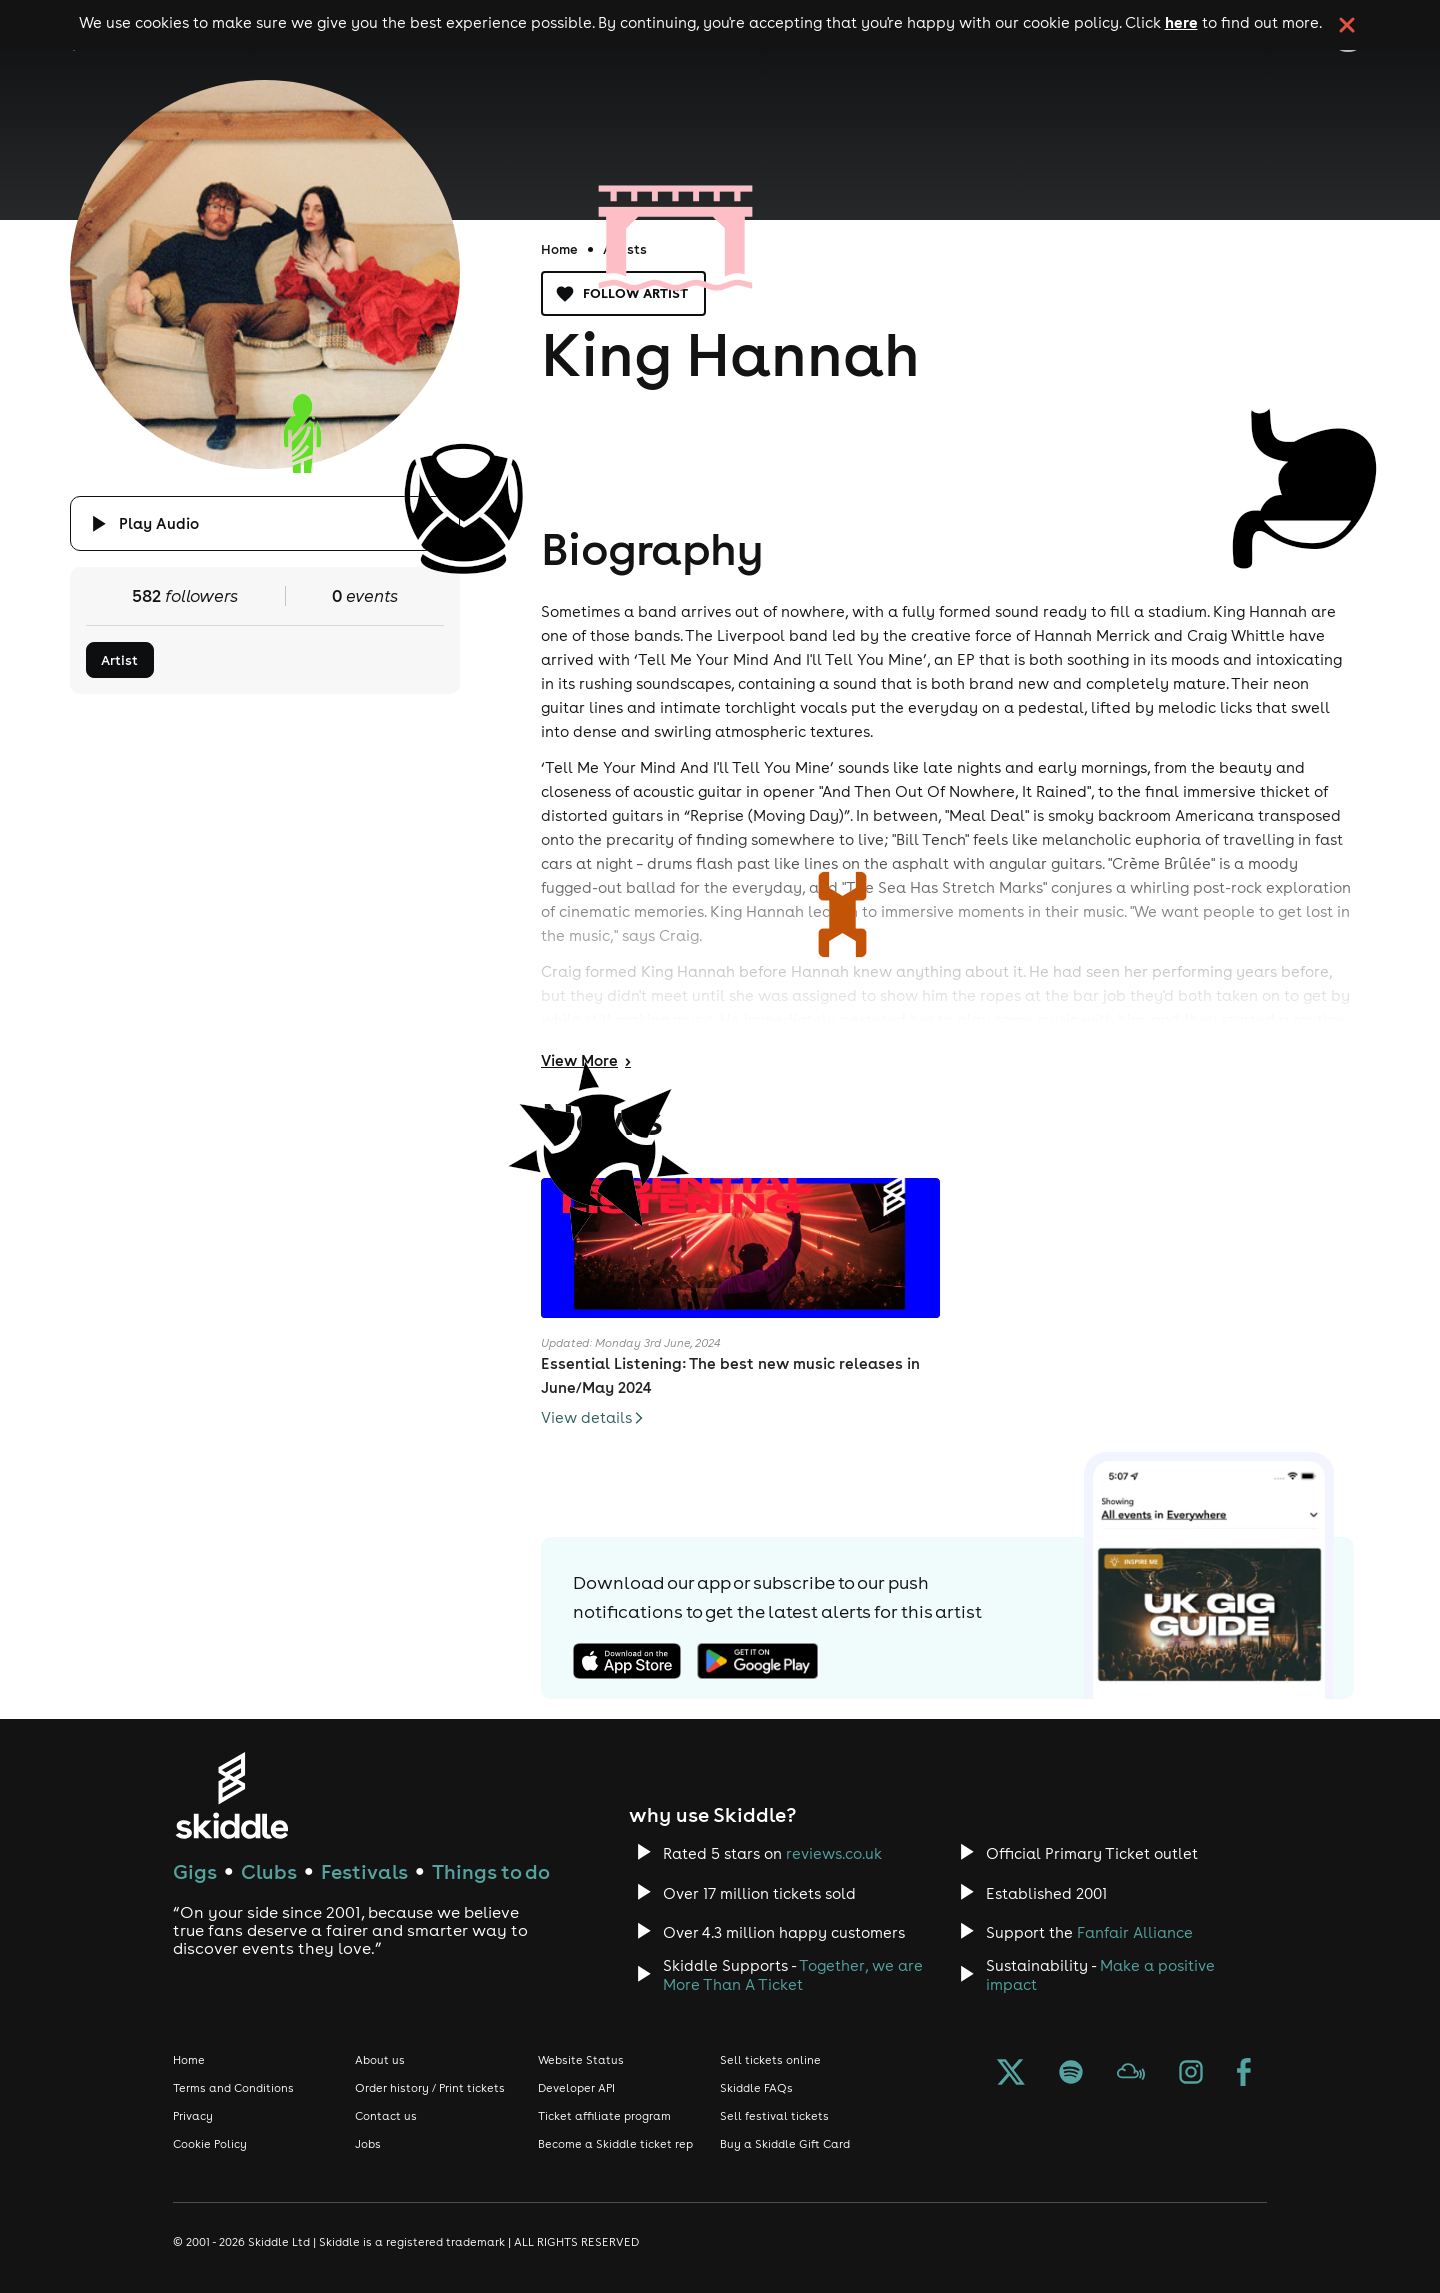 The height and width of the screenshot is (2293, 1440). Describe the element at coordinates (463, 509) in the screenshot. I see `select chest armor or torso protection` at that location.